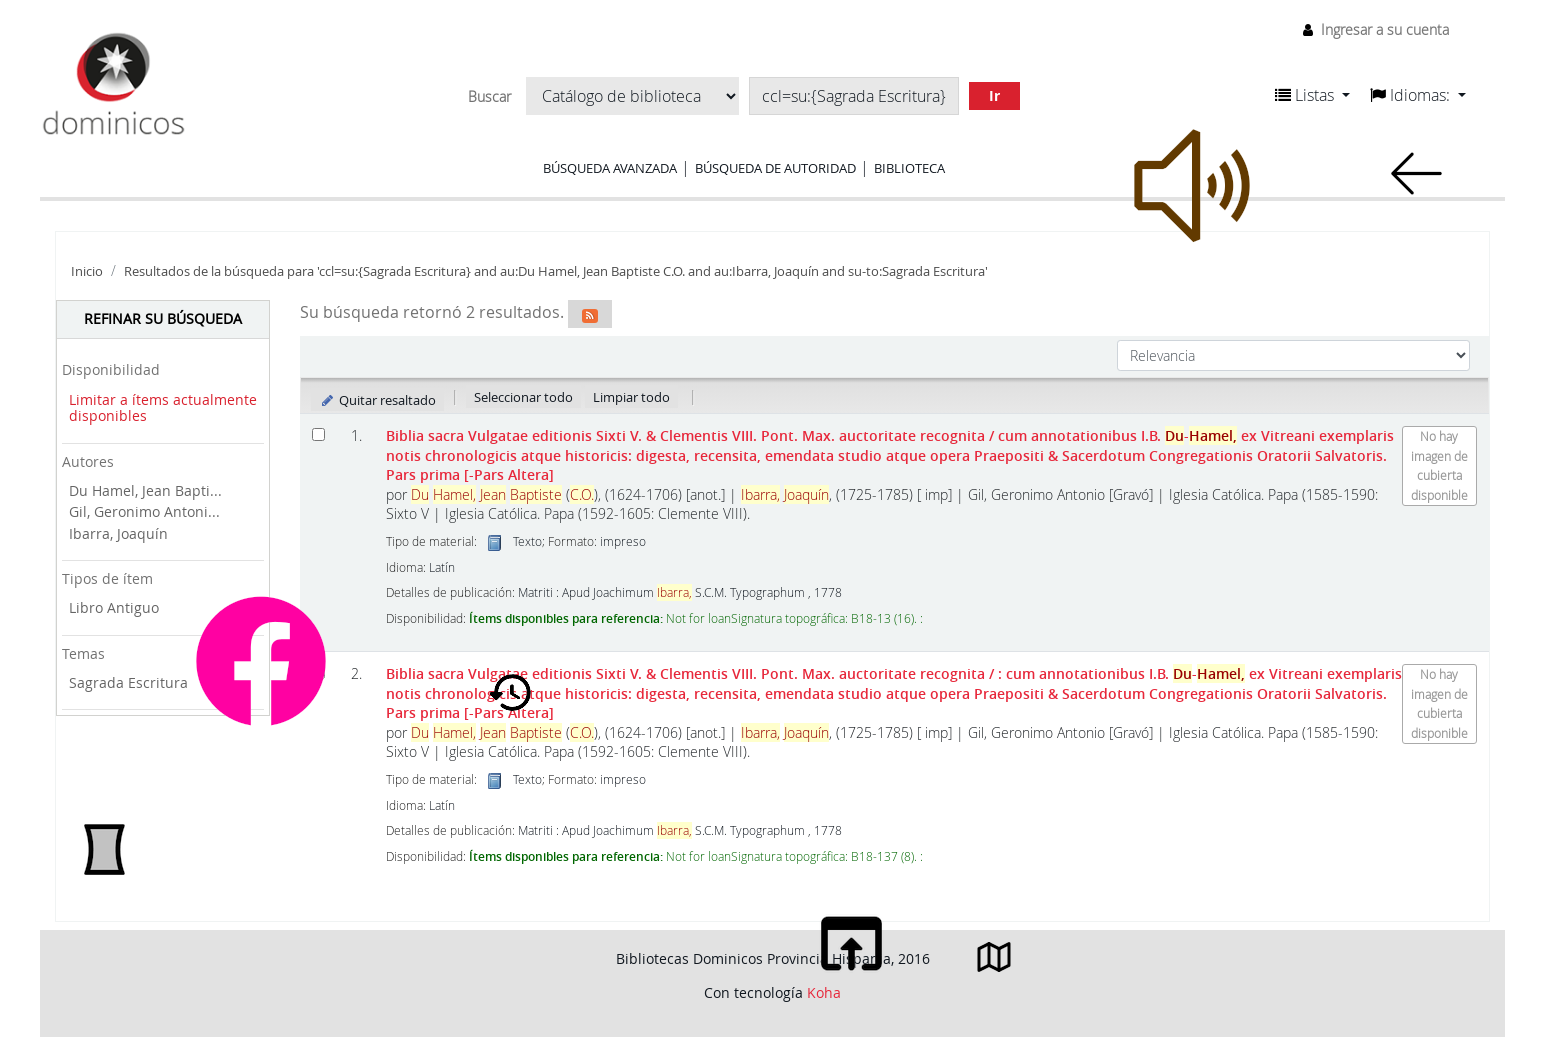  Describe the element at coordinates (104, 849) in the screenshot. I see `switch to vertical panorama mode` at that location.